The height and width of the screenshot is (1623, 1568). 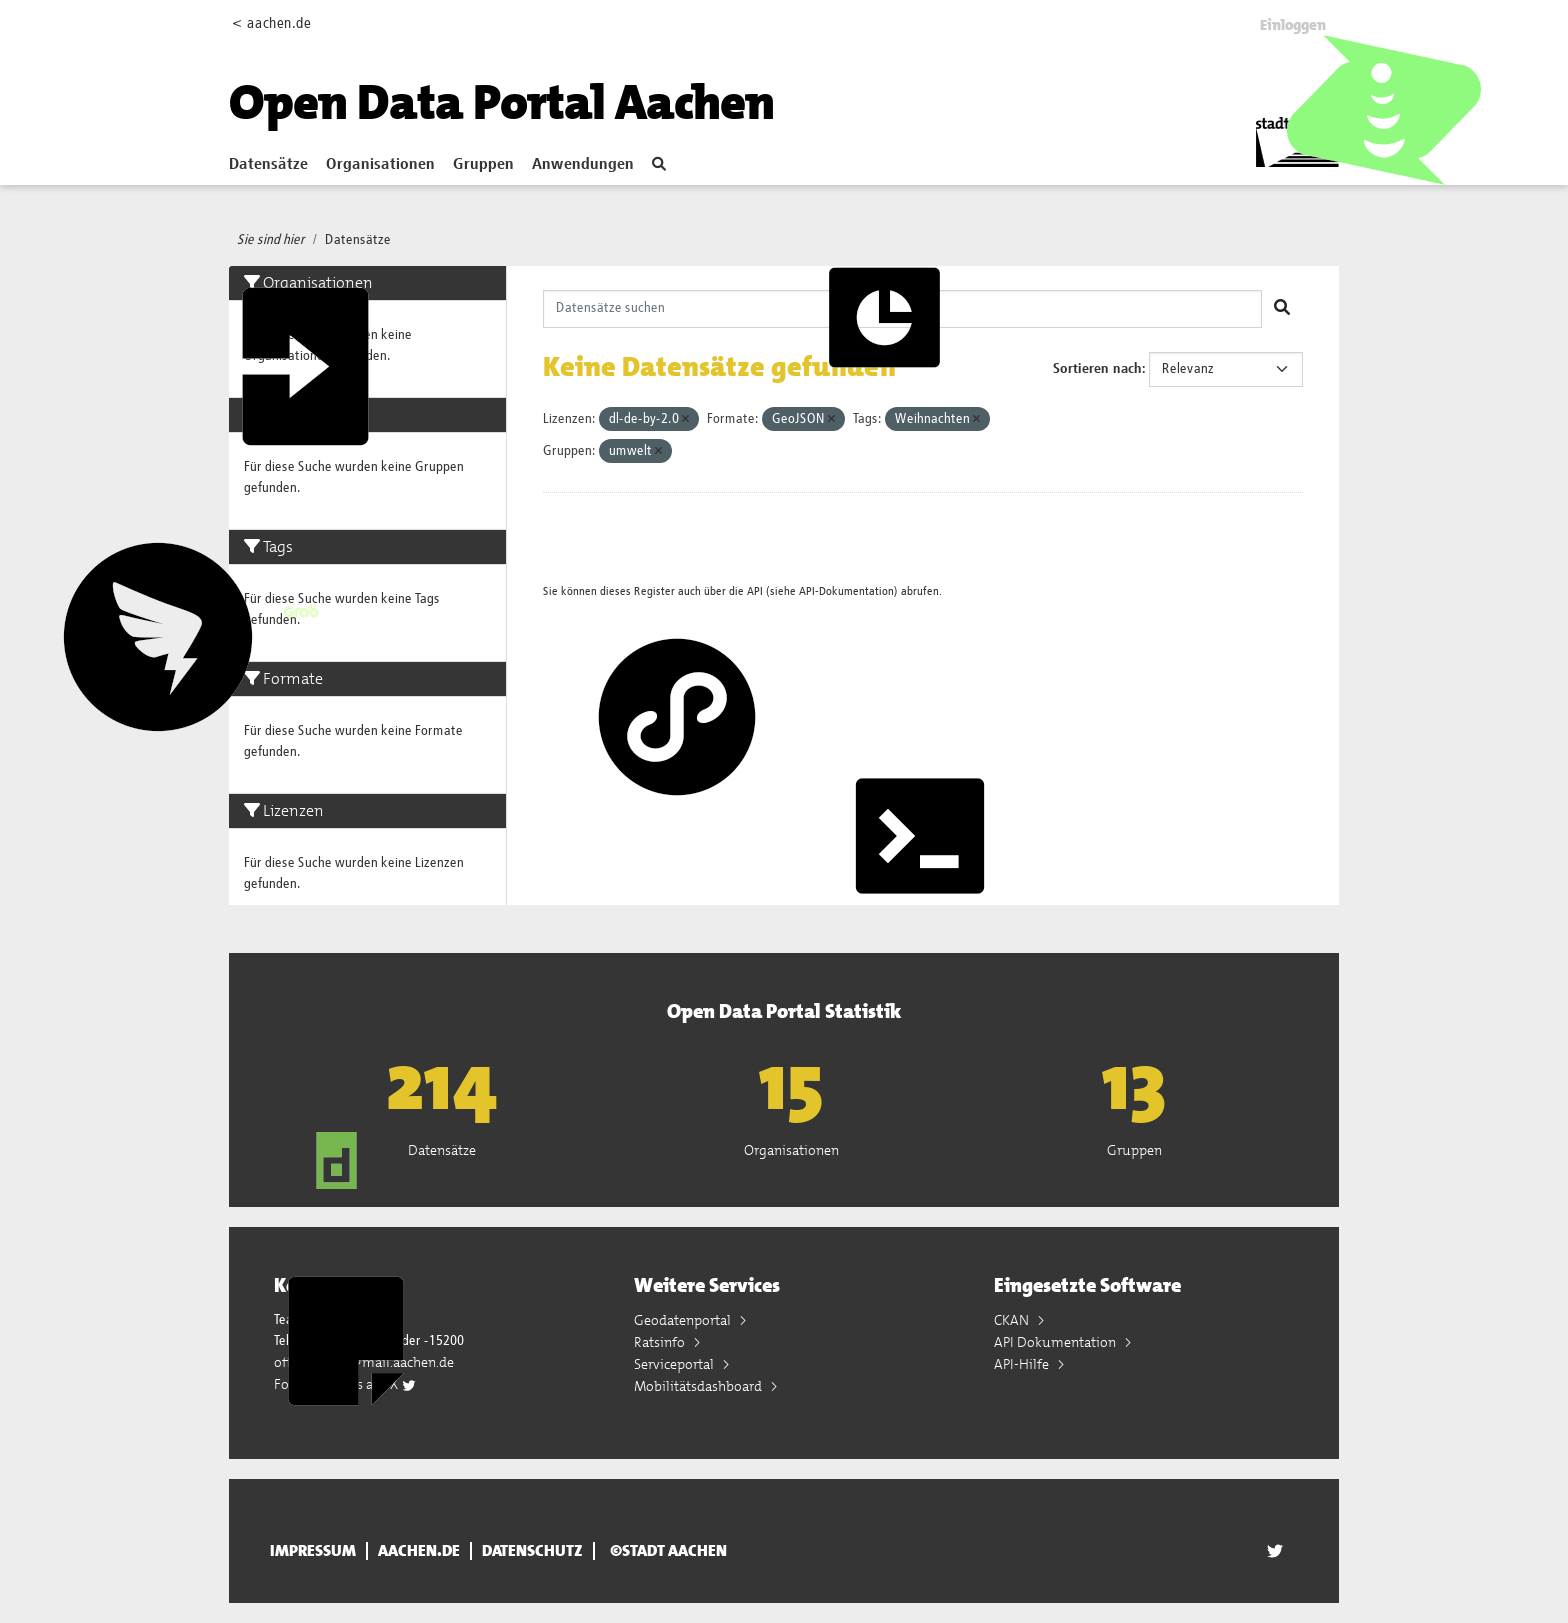 What do you see at coordinates (1384, 110) in the screenshot?
I see `open the Boost mobile app` at bounding box center [1384, 110].